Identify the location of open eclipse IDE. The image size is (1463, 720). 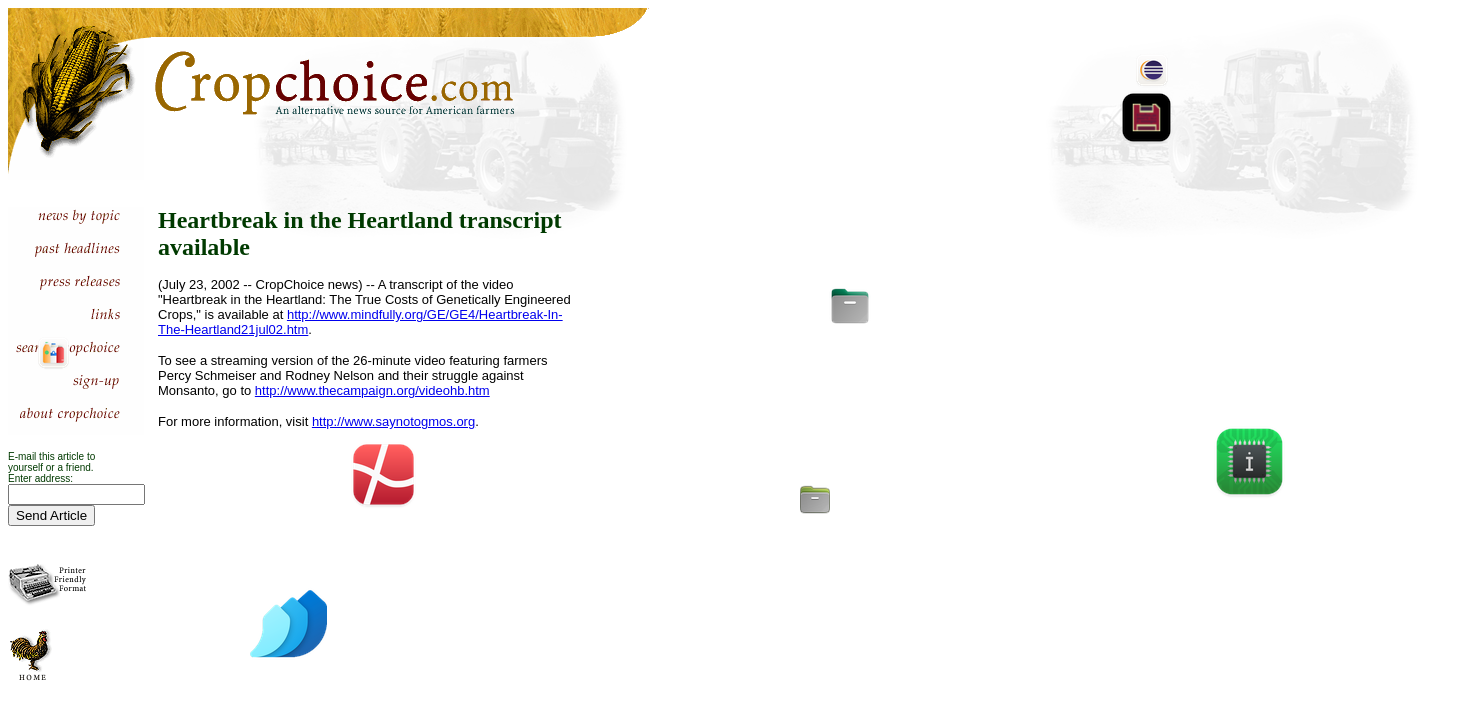
(1152, 70).